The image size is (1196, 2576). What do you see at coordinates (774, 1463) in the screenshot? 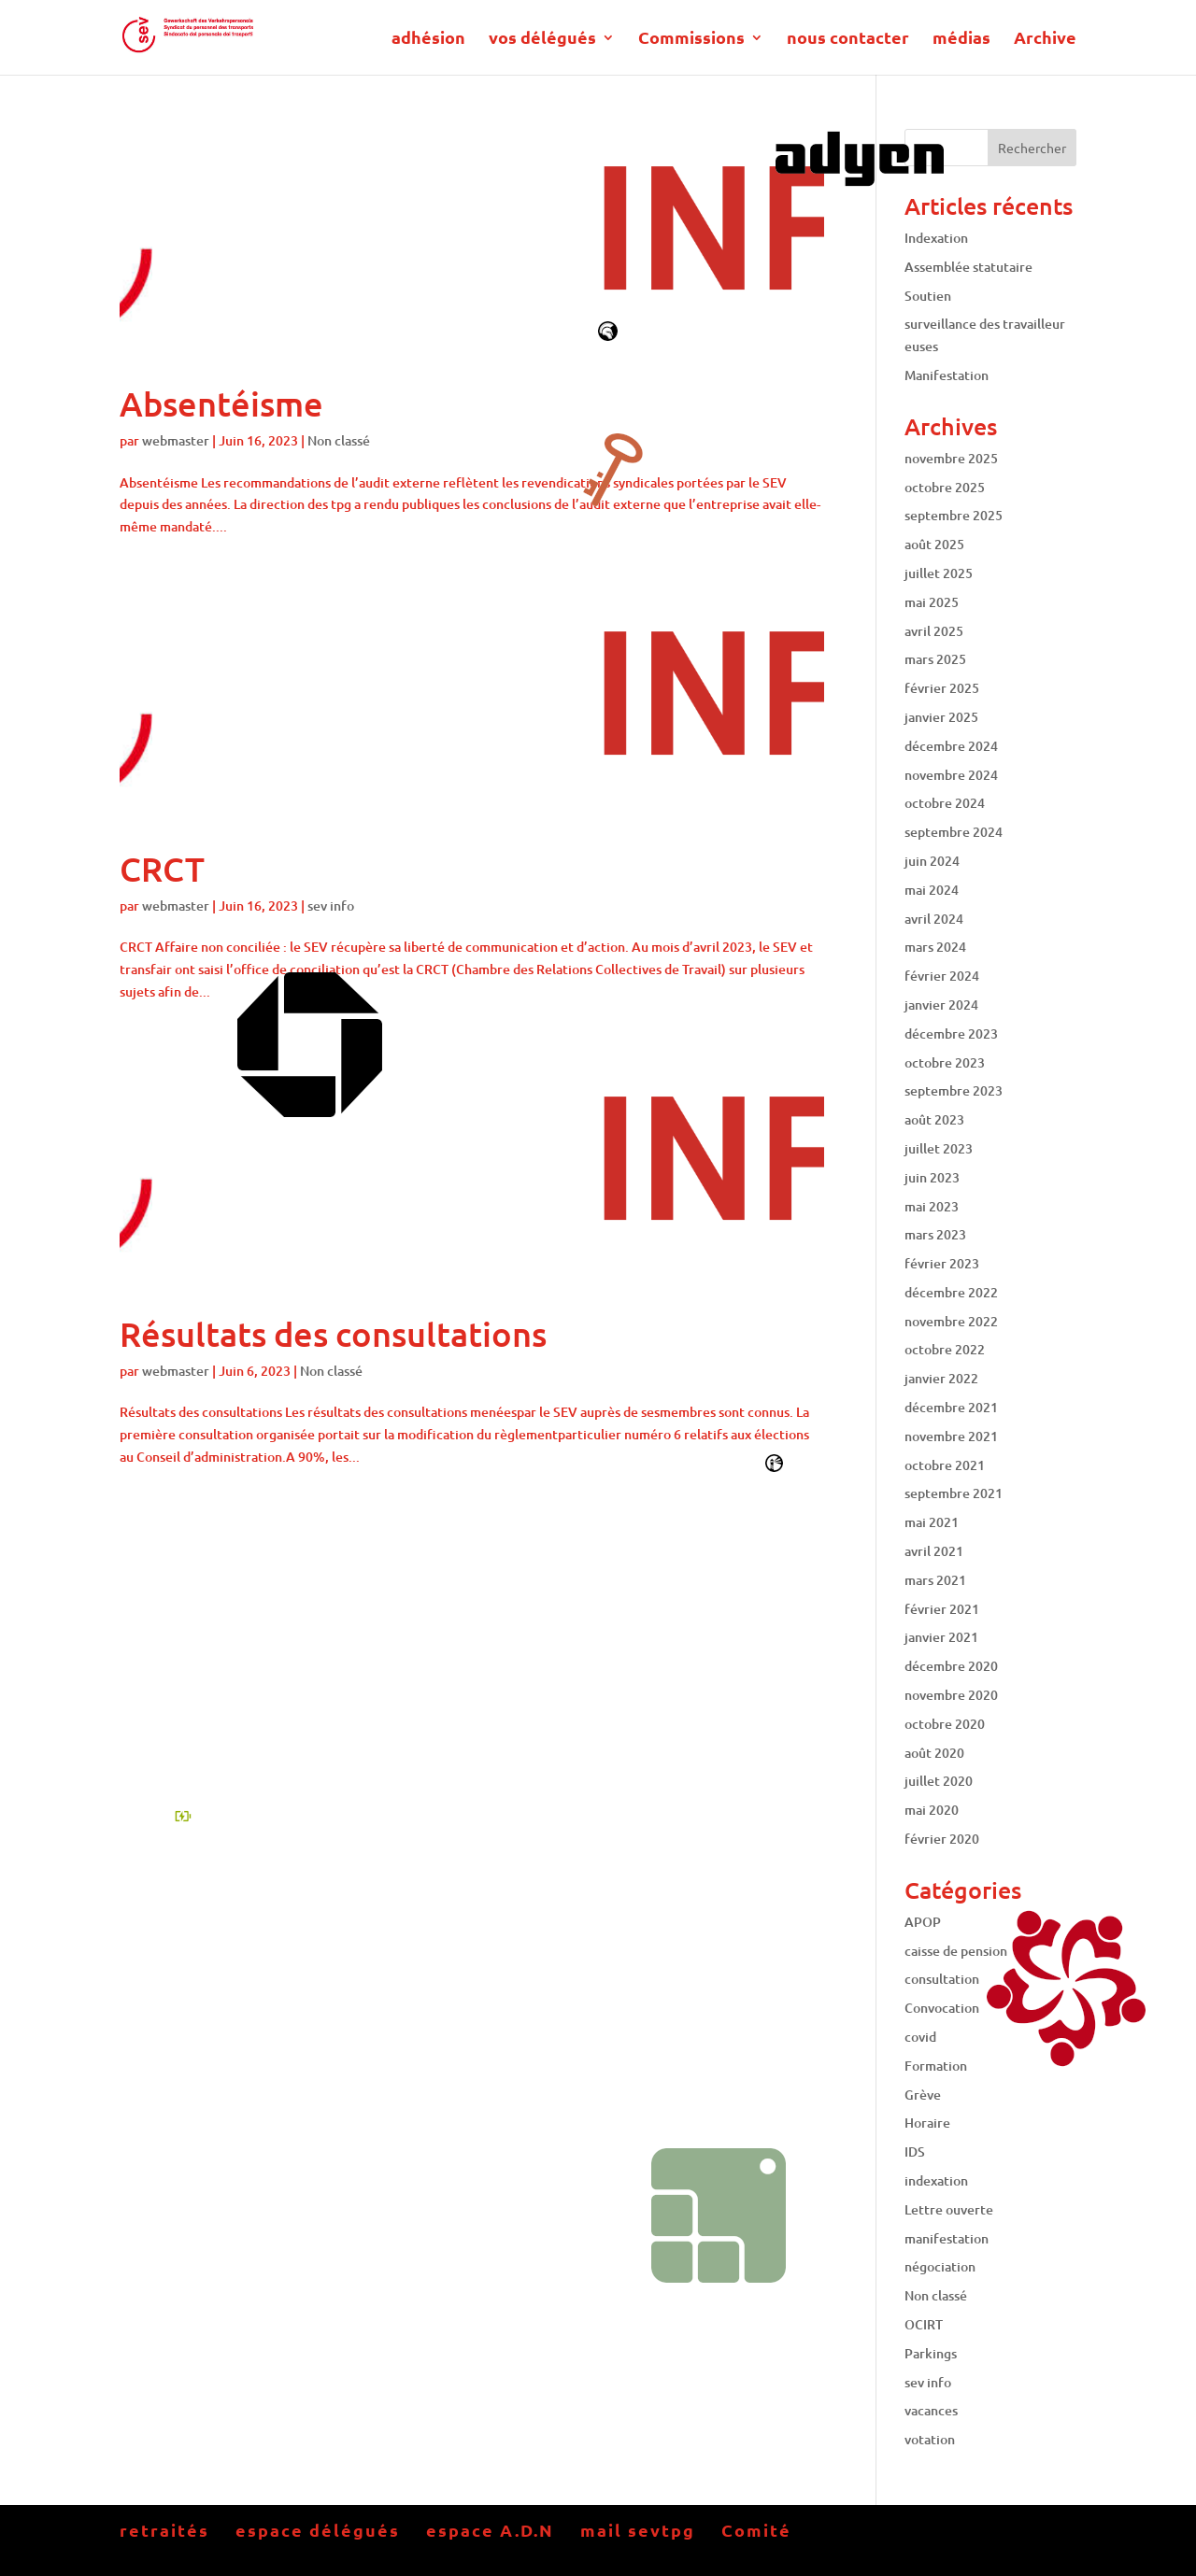
I see `harbor container registry logo` at bounding box center [774, 1463].